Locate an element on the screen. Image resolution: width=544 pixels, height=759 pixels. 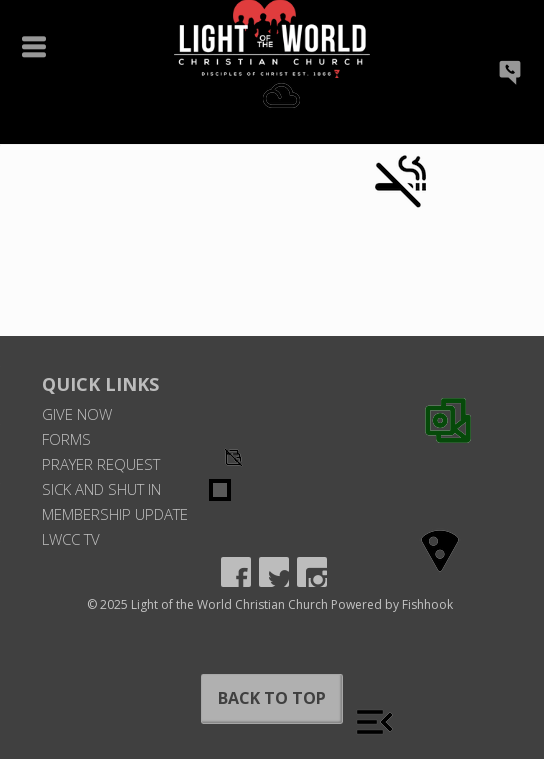
stop media playback is located at coordinates (220, 490).